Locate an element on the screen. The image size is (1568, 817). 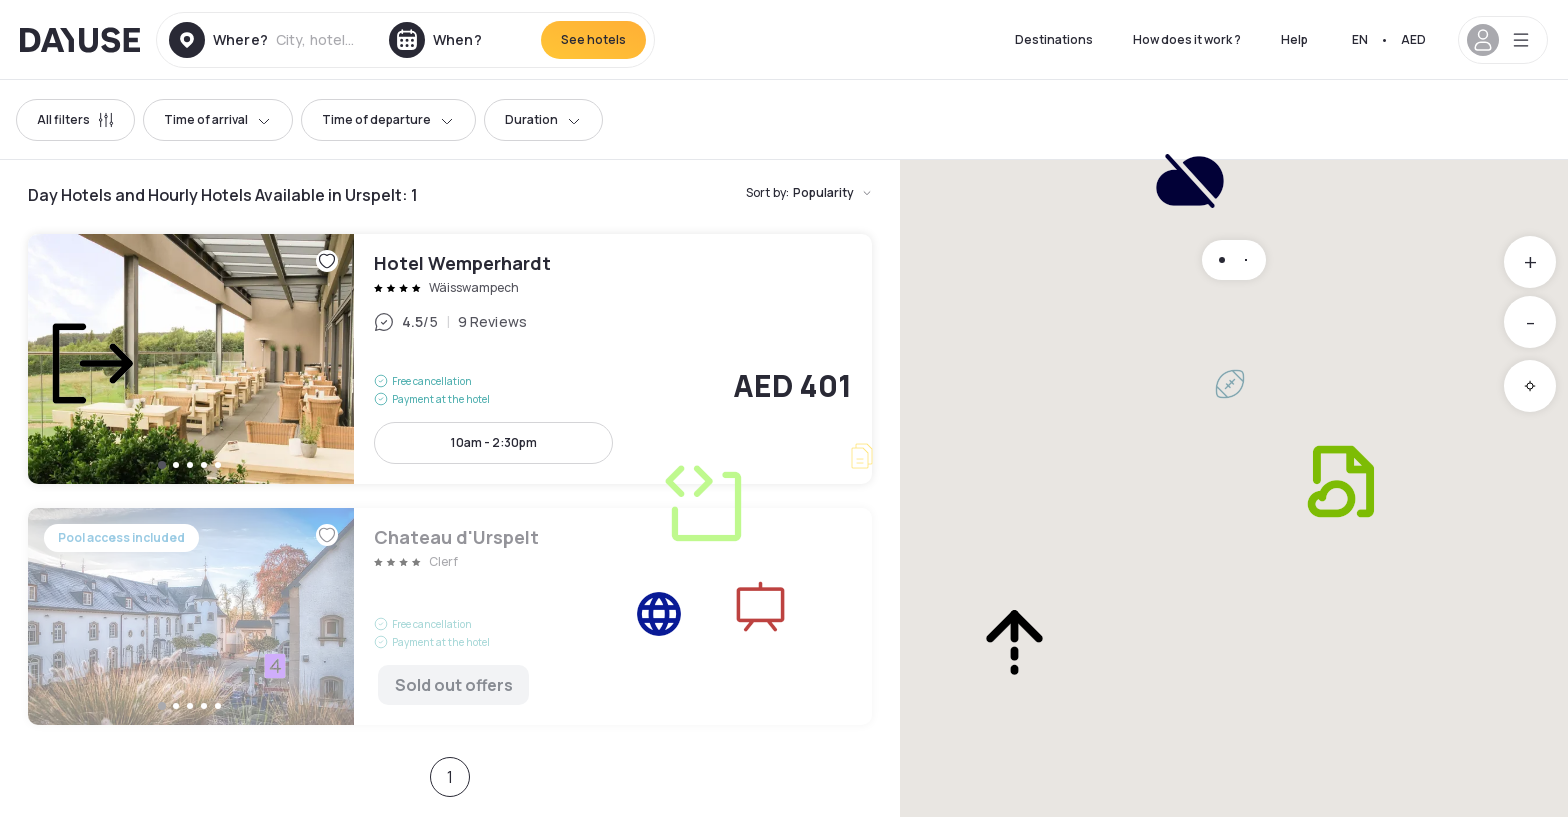
upload in progress or pending is located at coordinates (1014, 642).